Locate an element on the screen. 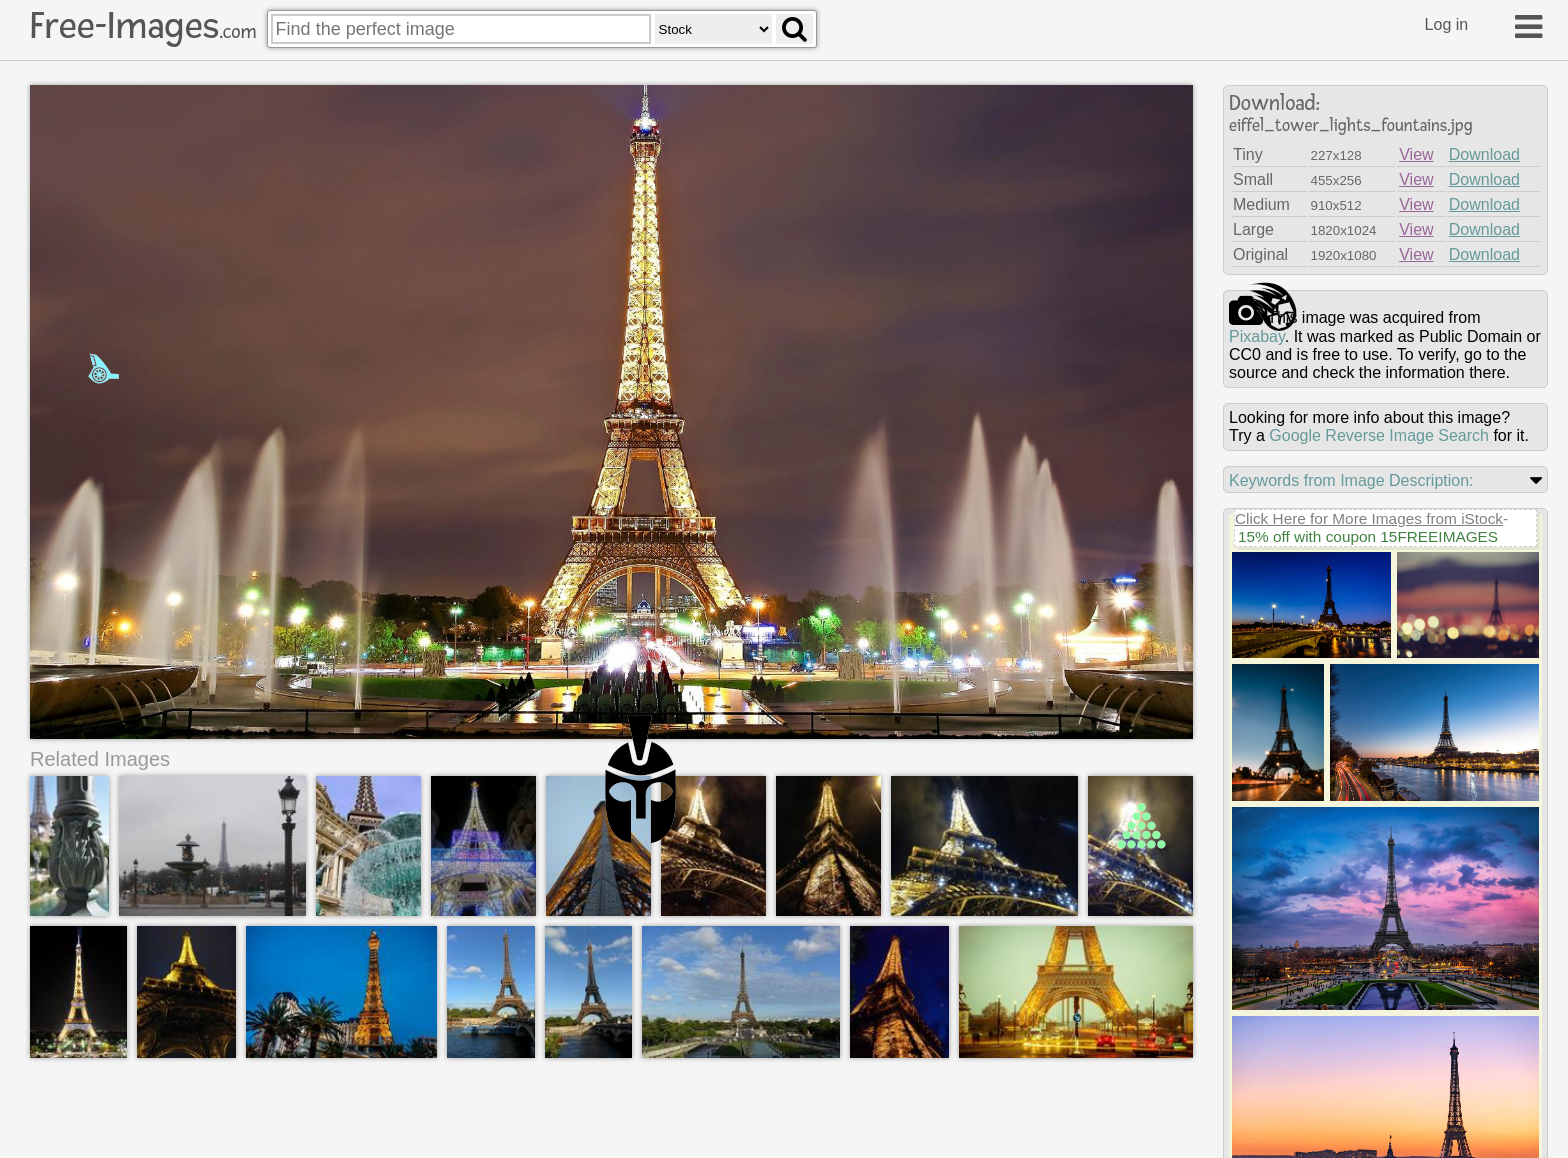 The image size is (1568, 1158). helicopter tail rotor component in a game interface is located at coordinates (103, 368).